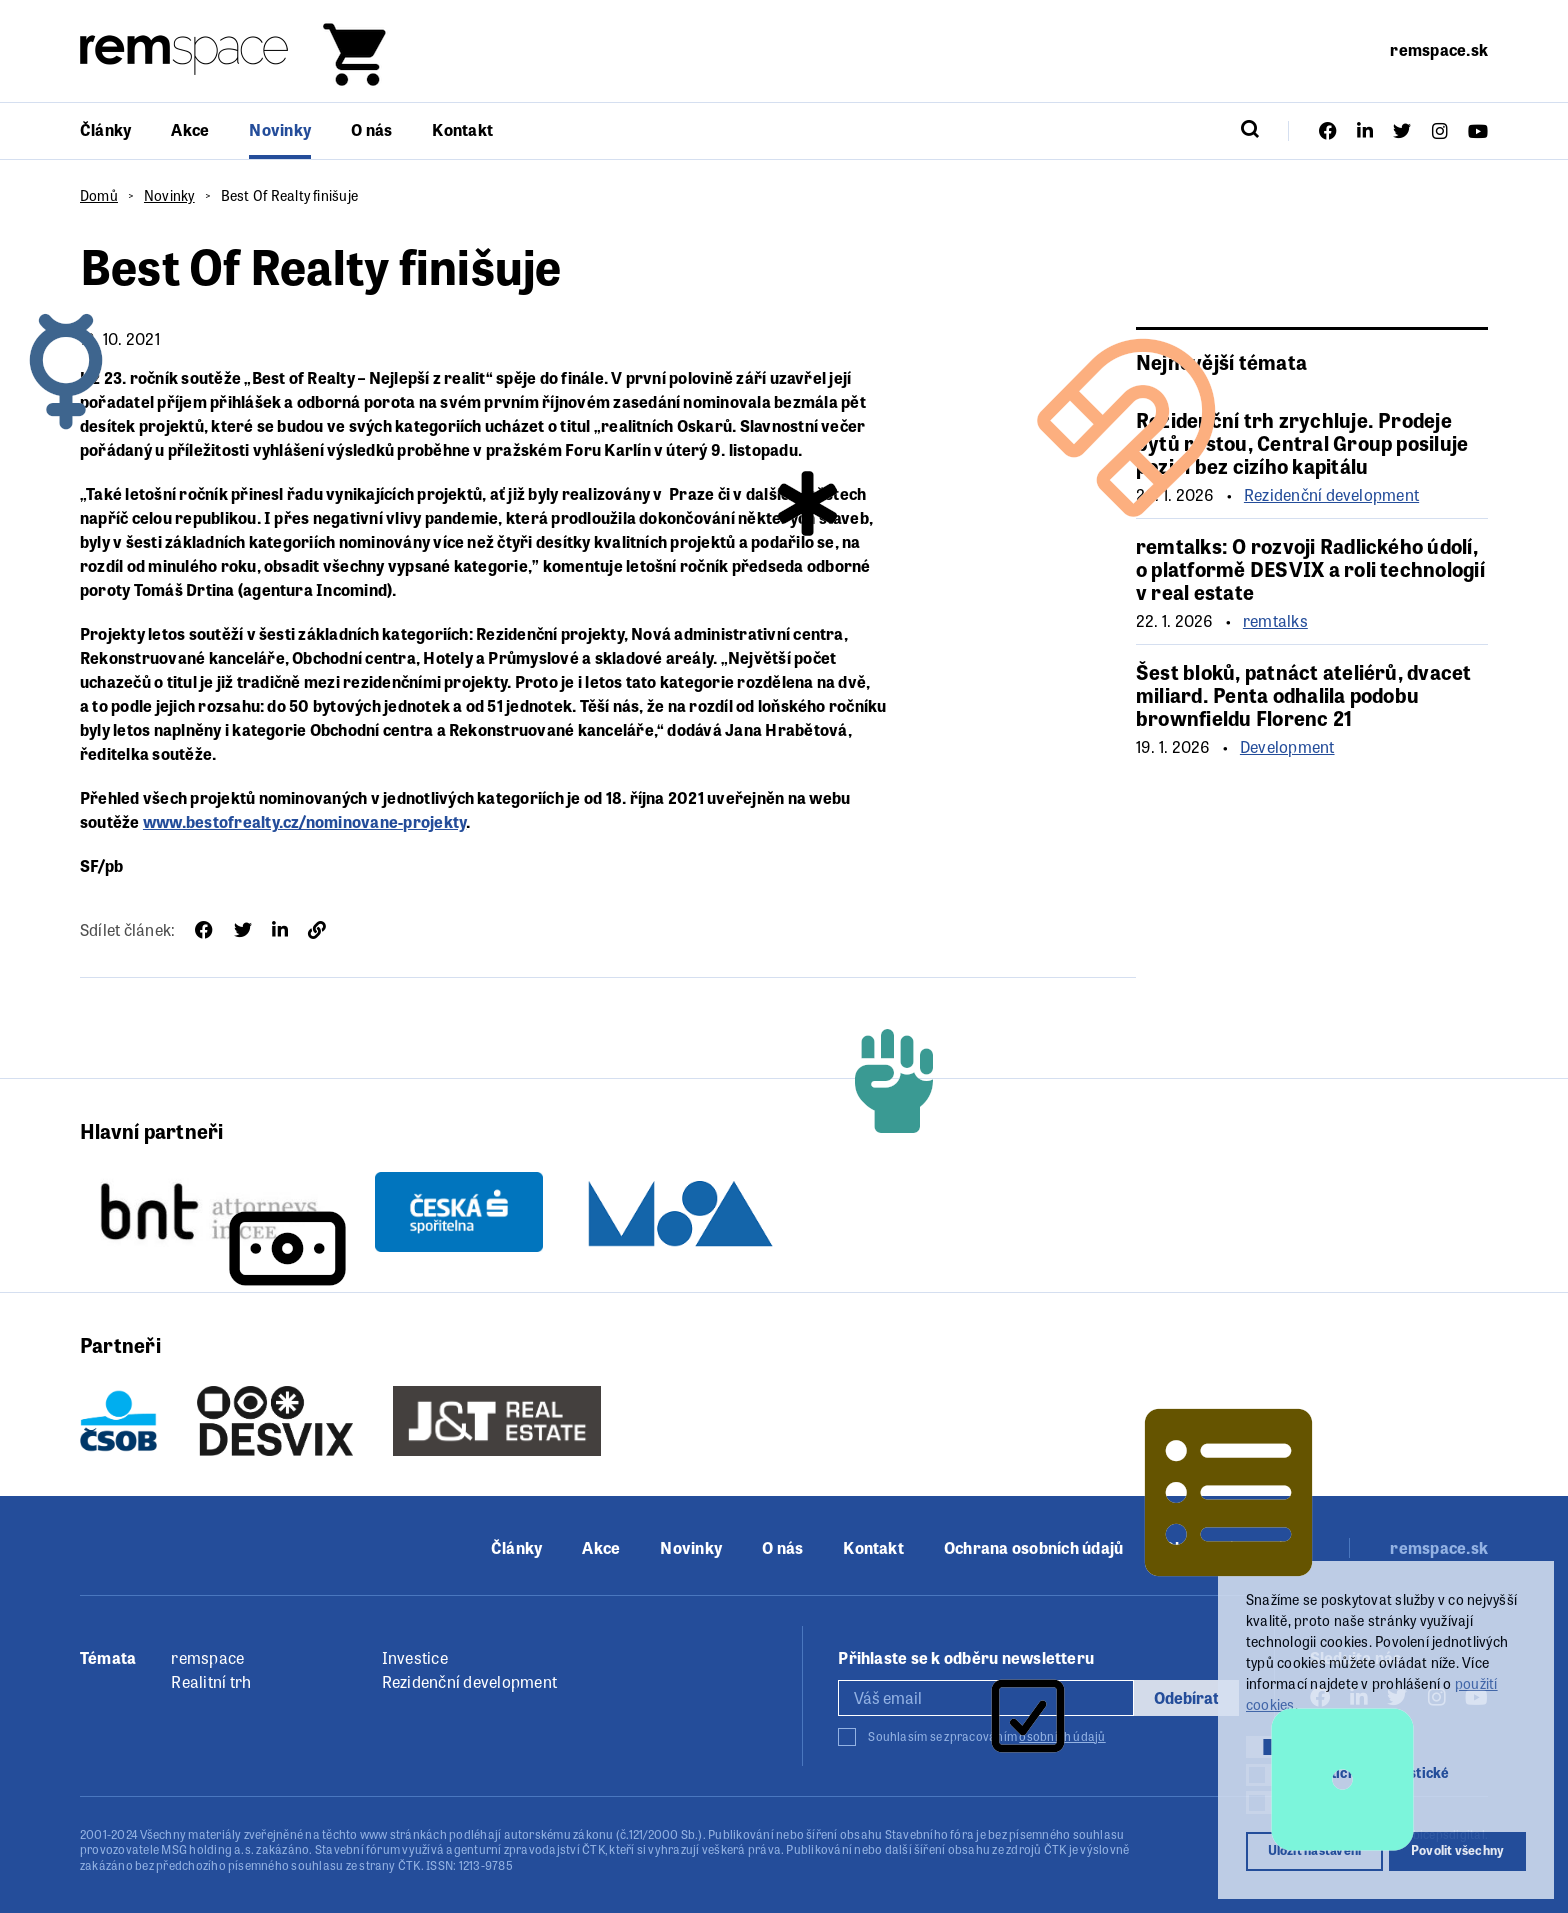 This screenshot has width=1568, height=1913. I want to click on view your shopping cart, so click(357, 54).